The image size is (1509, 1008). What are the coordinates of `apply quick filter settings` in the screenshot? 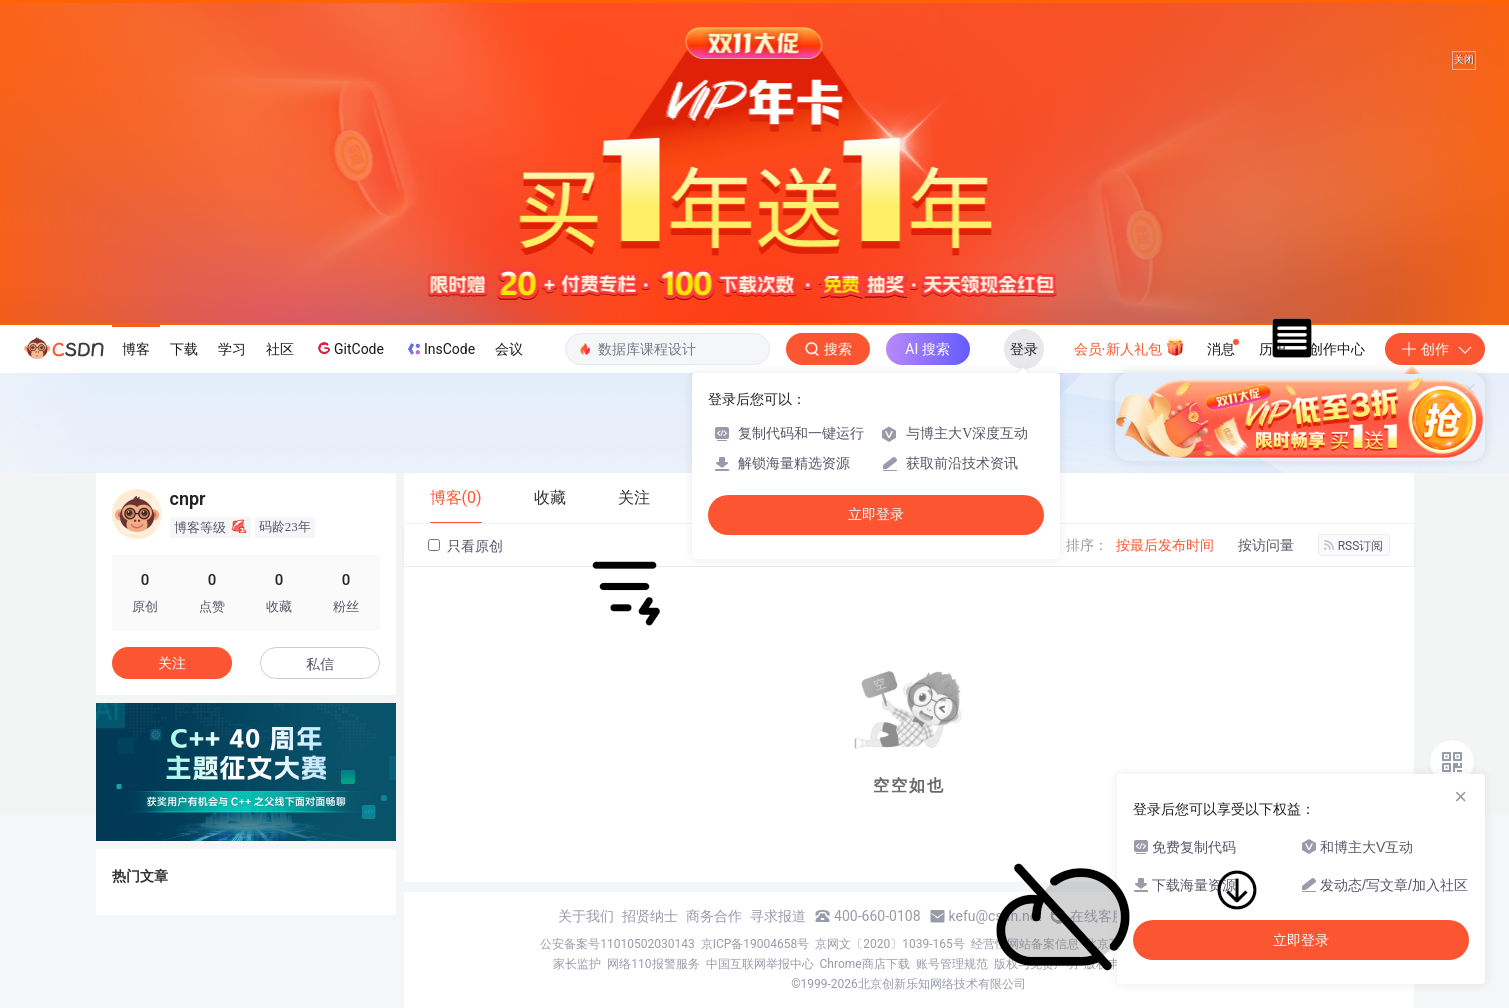 It's located at (624, 586).